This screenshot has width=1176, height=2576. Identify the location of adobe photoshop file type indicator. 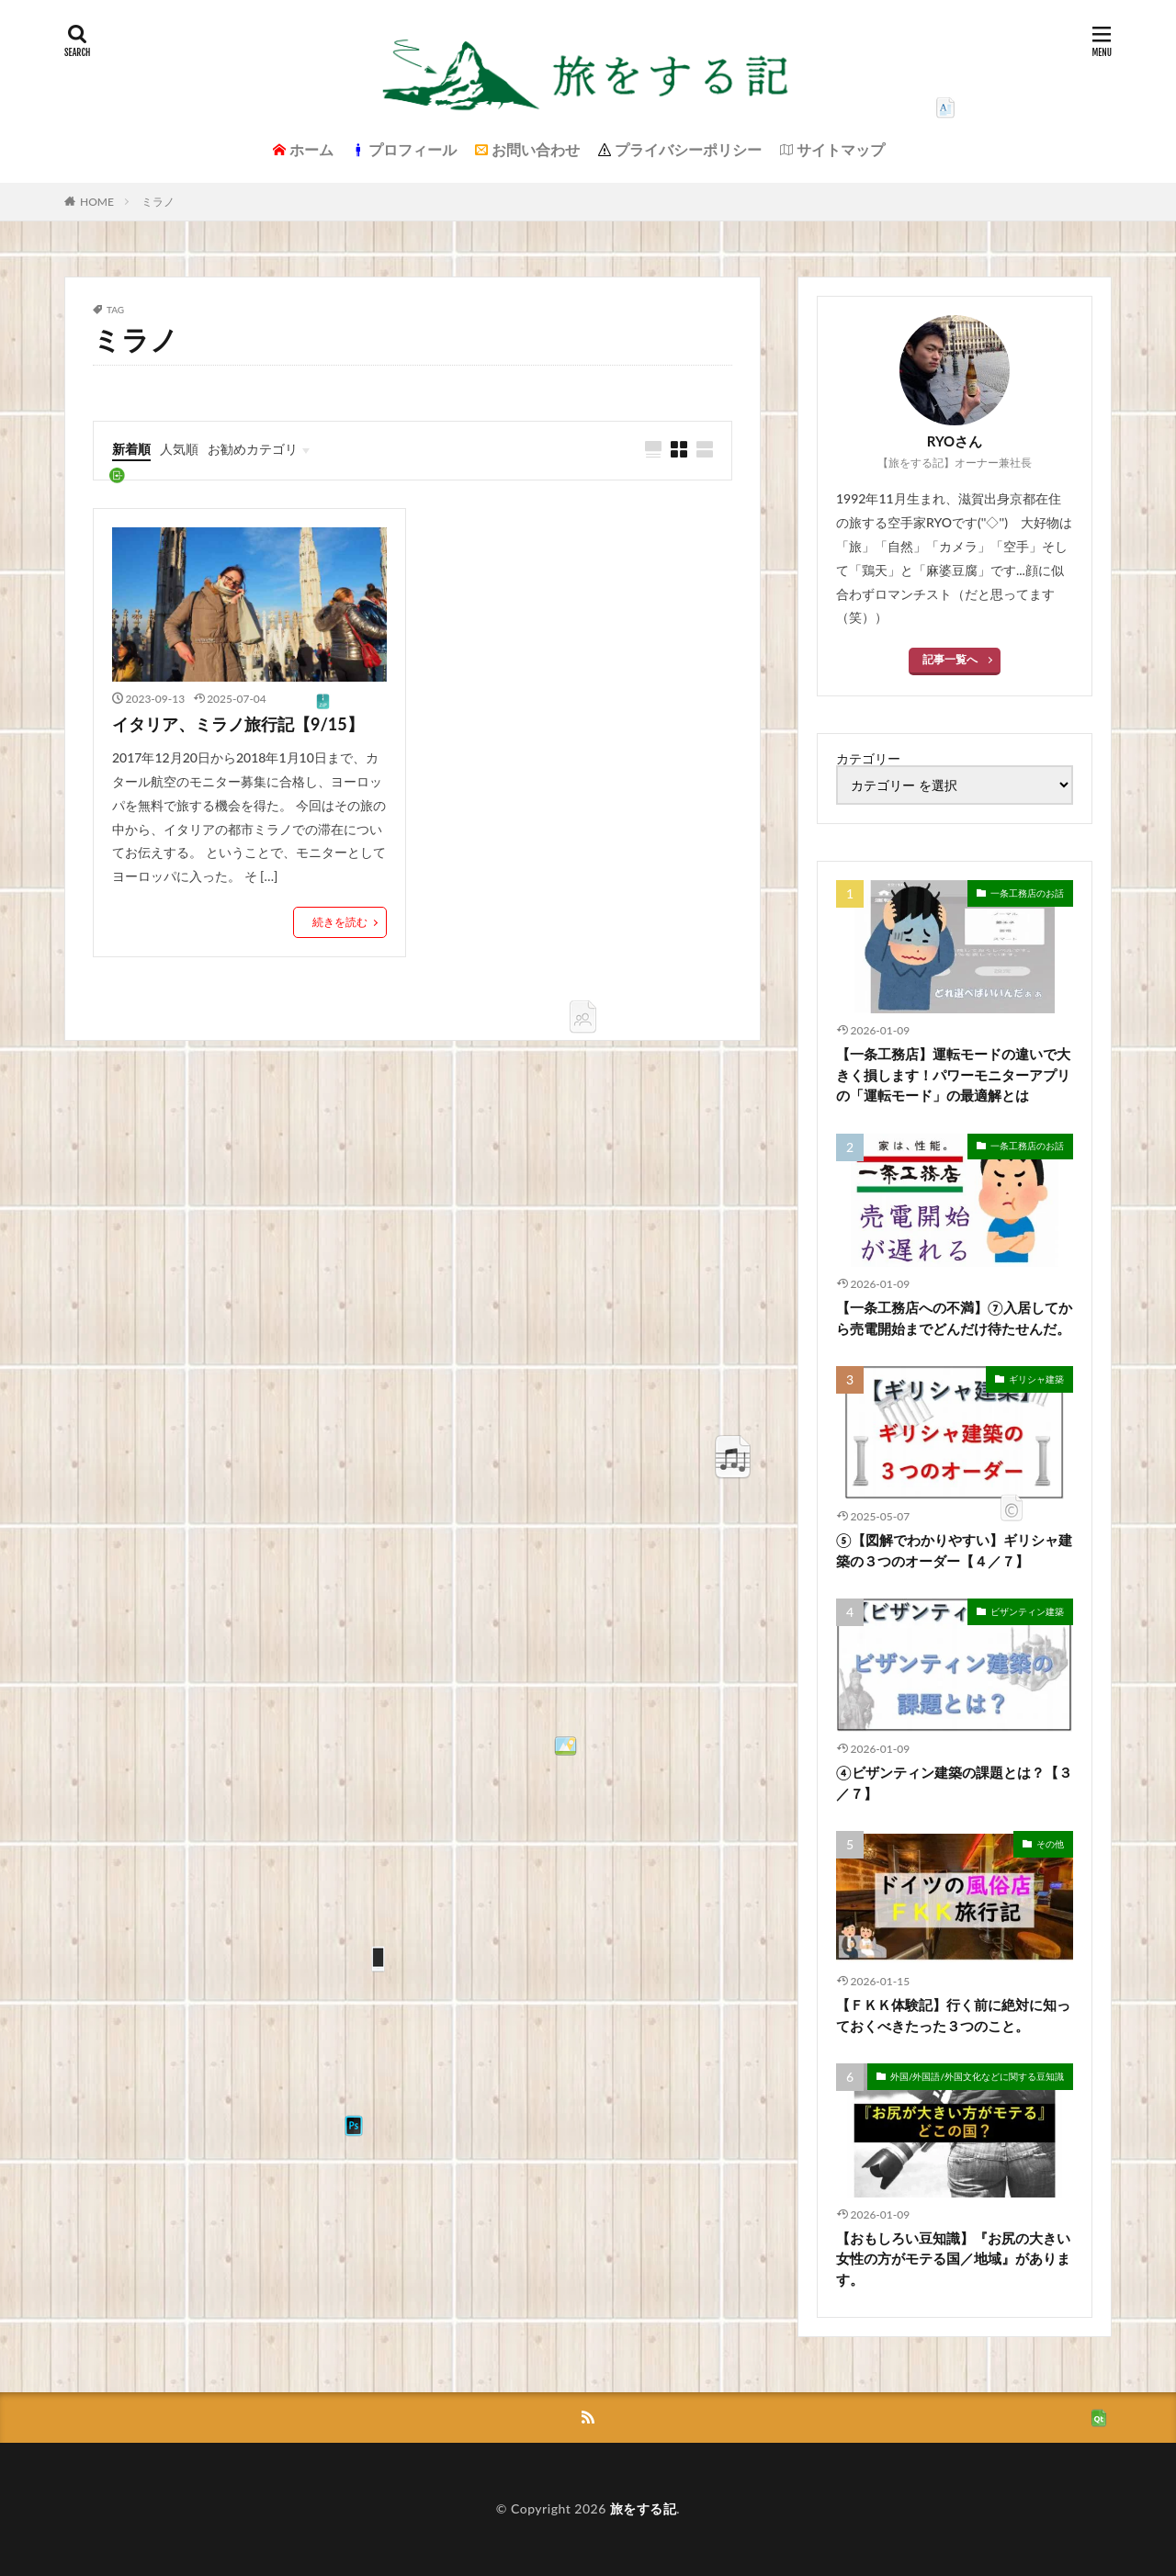
(354, 2126).